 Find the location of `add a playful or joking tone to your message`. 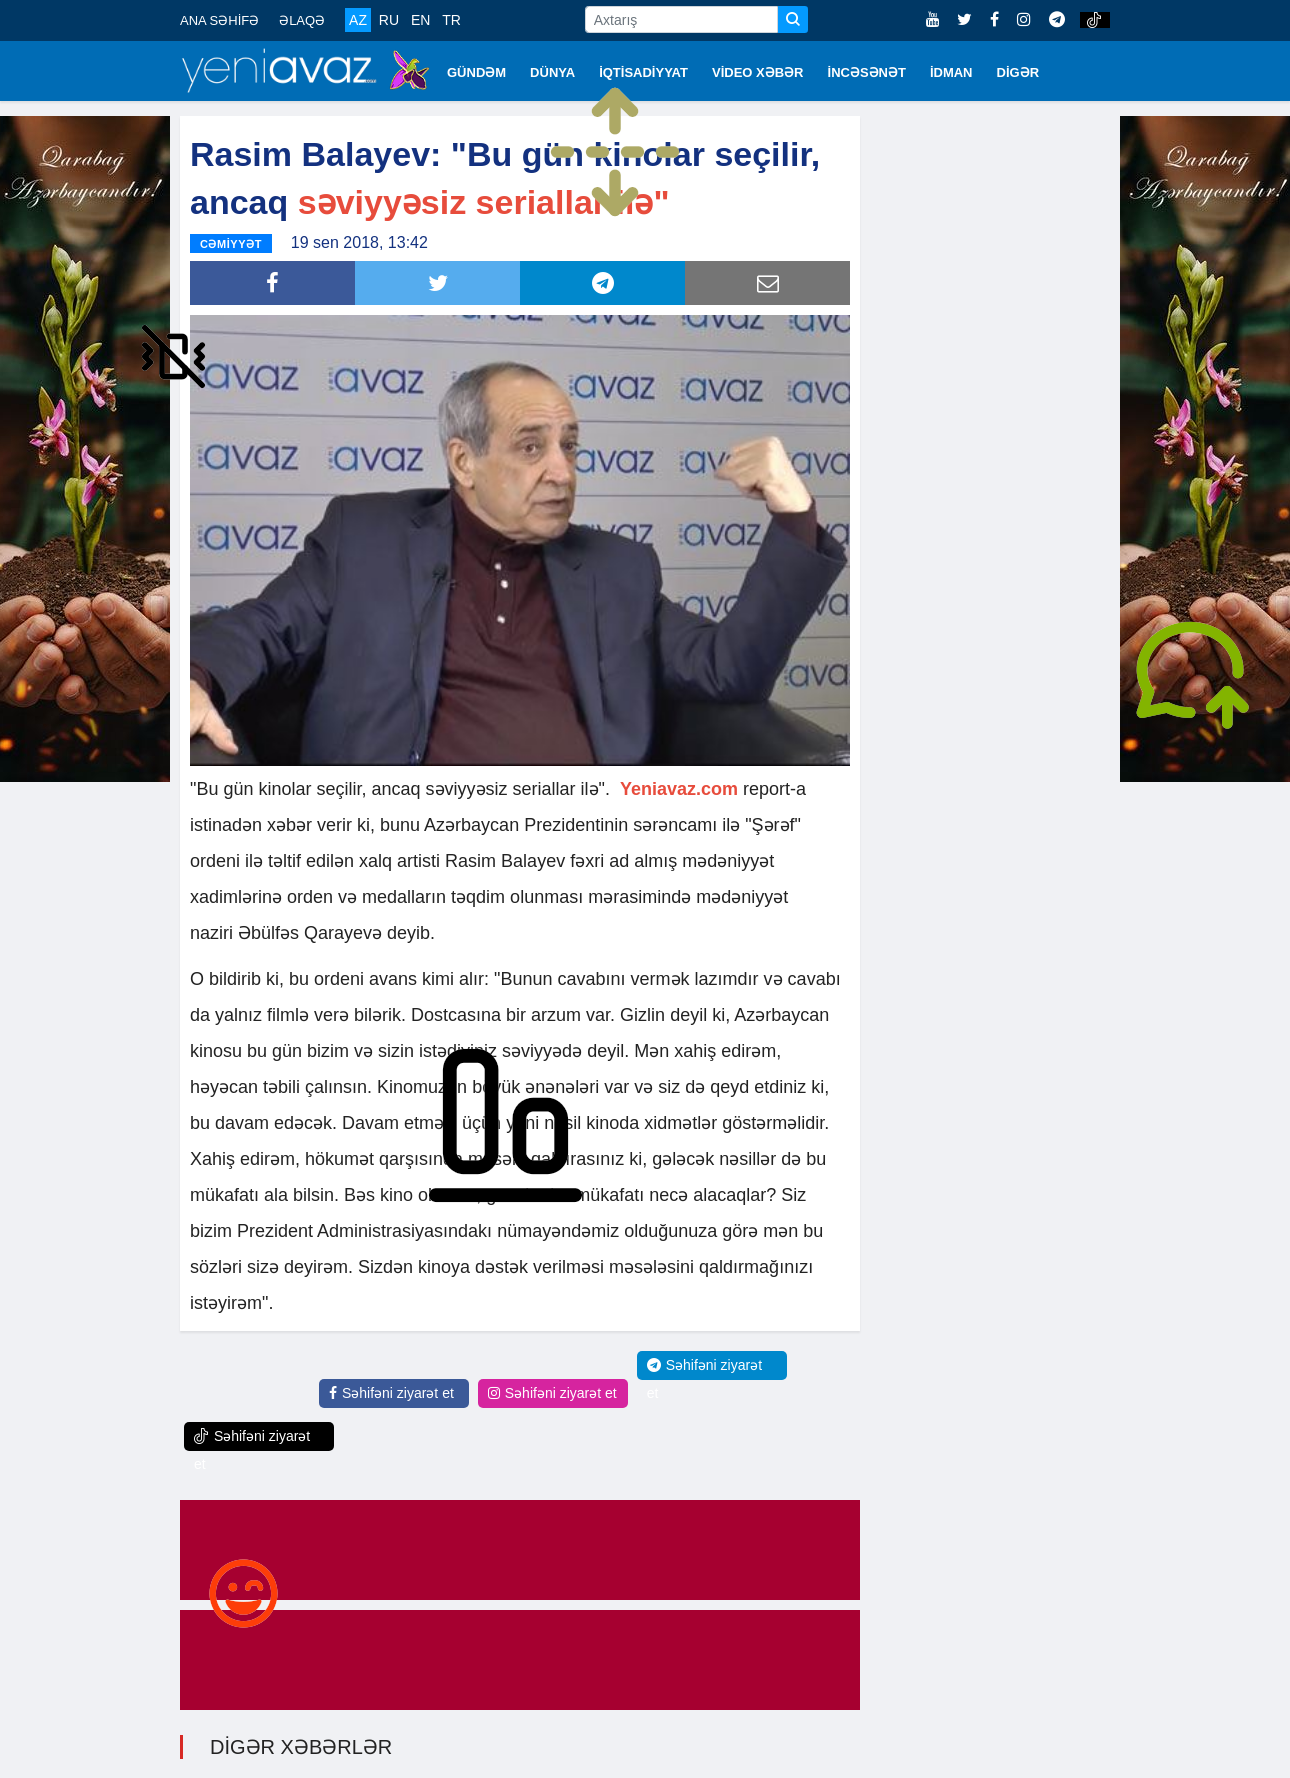

add a playful or joking tone to your message is located at coordinates (243, 1593).